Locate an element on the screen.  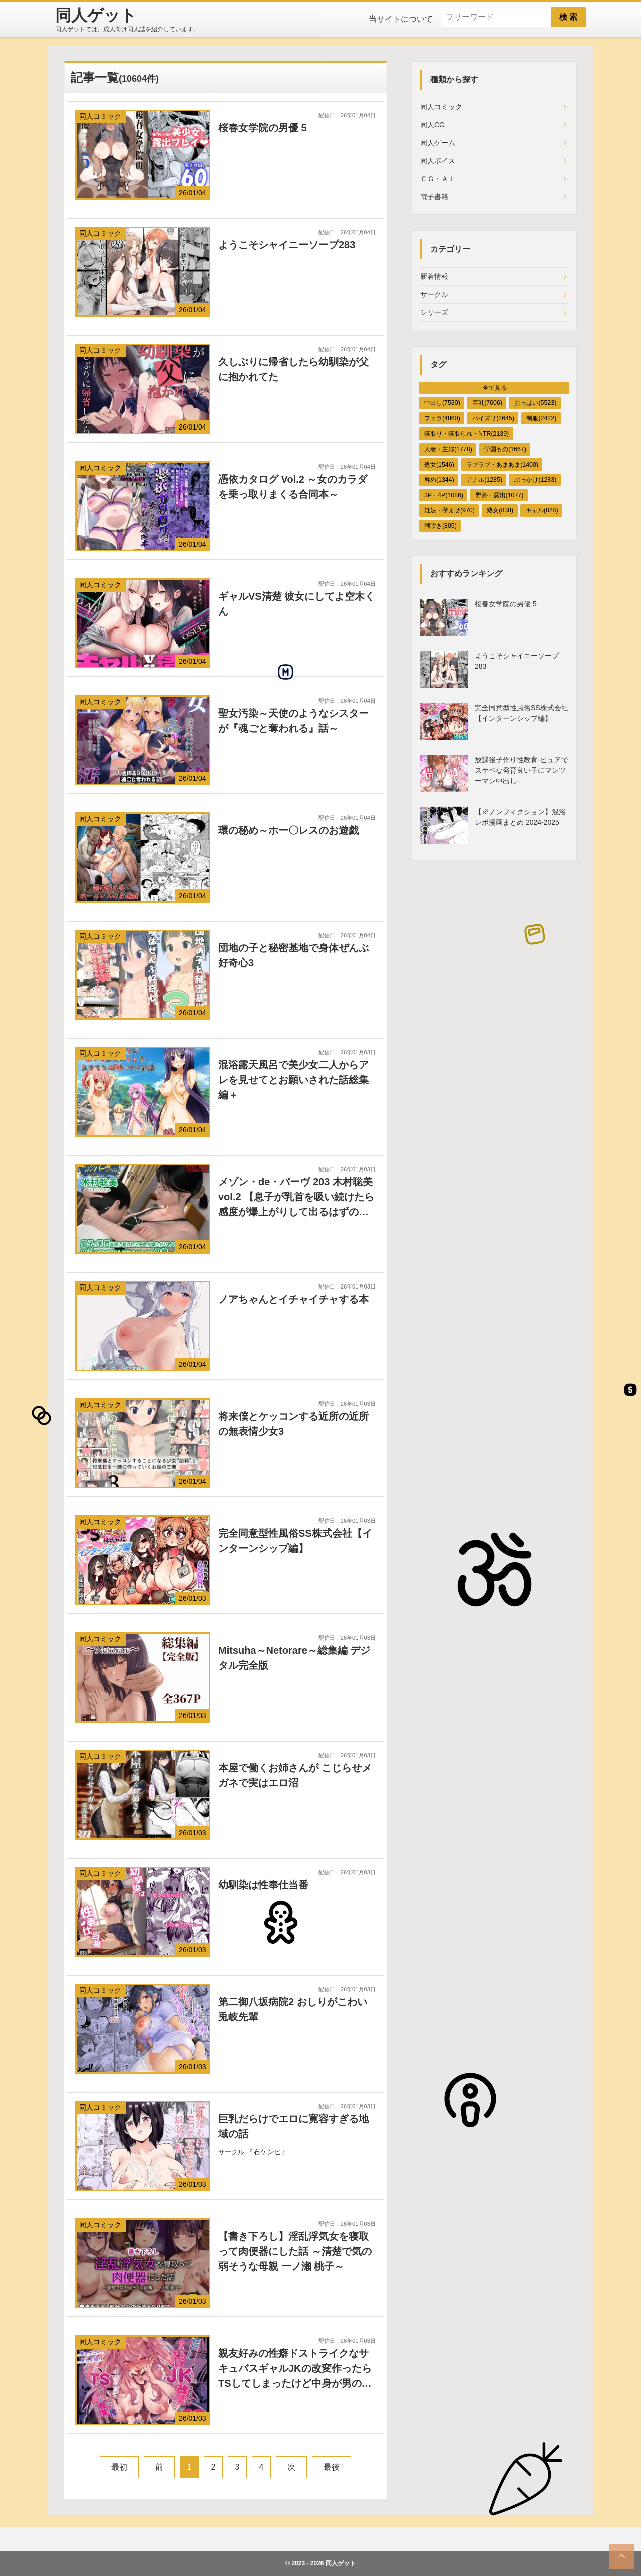
headless ui library logo is located at coordinates (535, 934).